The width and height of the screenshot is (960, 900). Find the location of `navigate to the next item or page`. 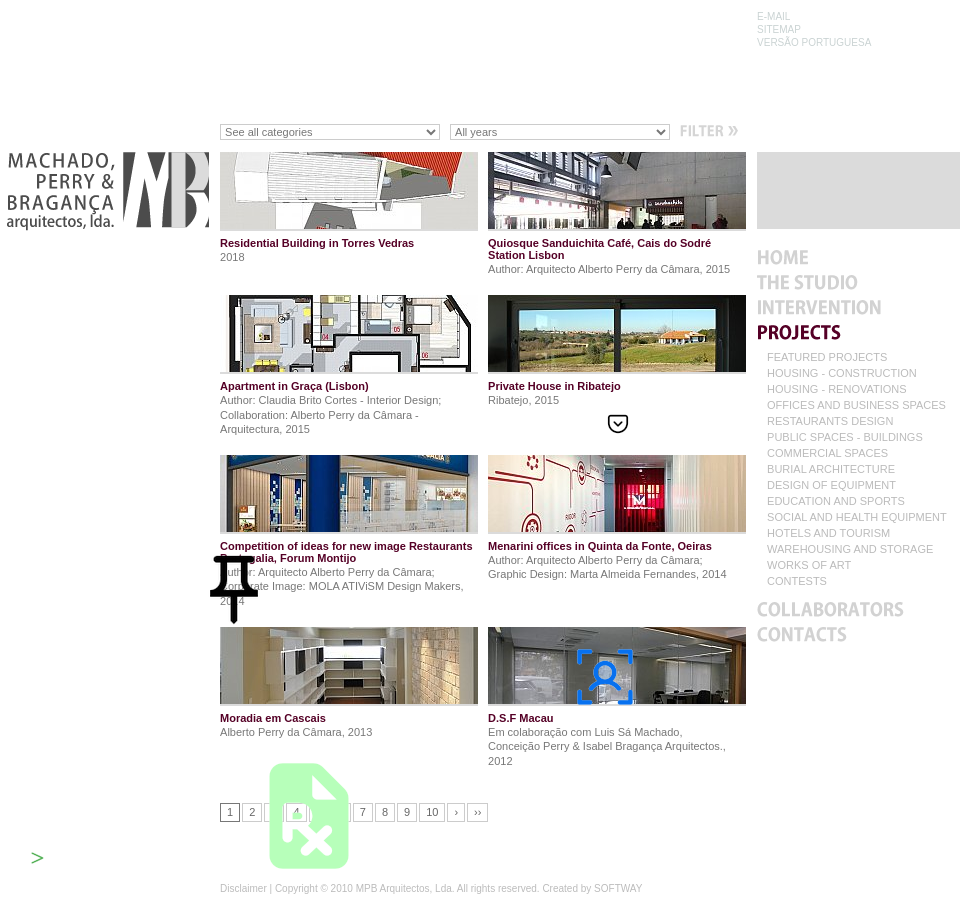

navigate to the next item or page is located at coordinates (37, 858).